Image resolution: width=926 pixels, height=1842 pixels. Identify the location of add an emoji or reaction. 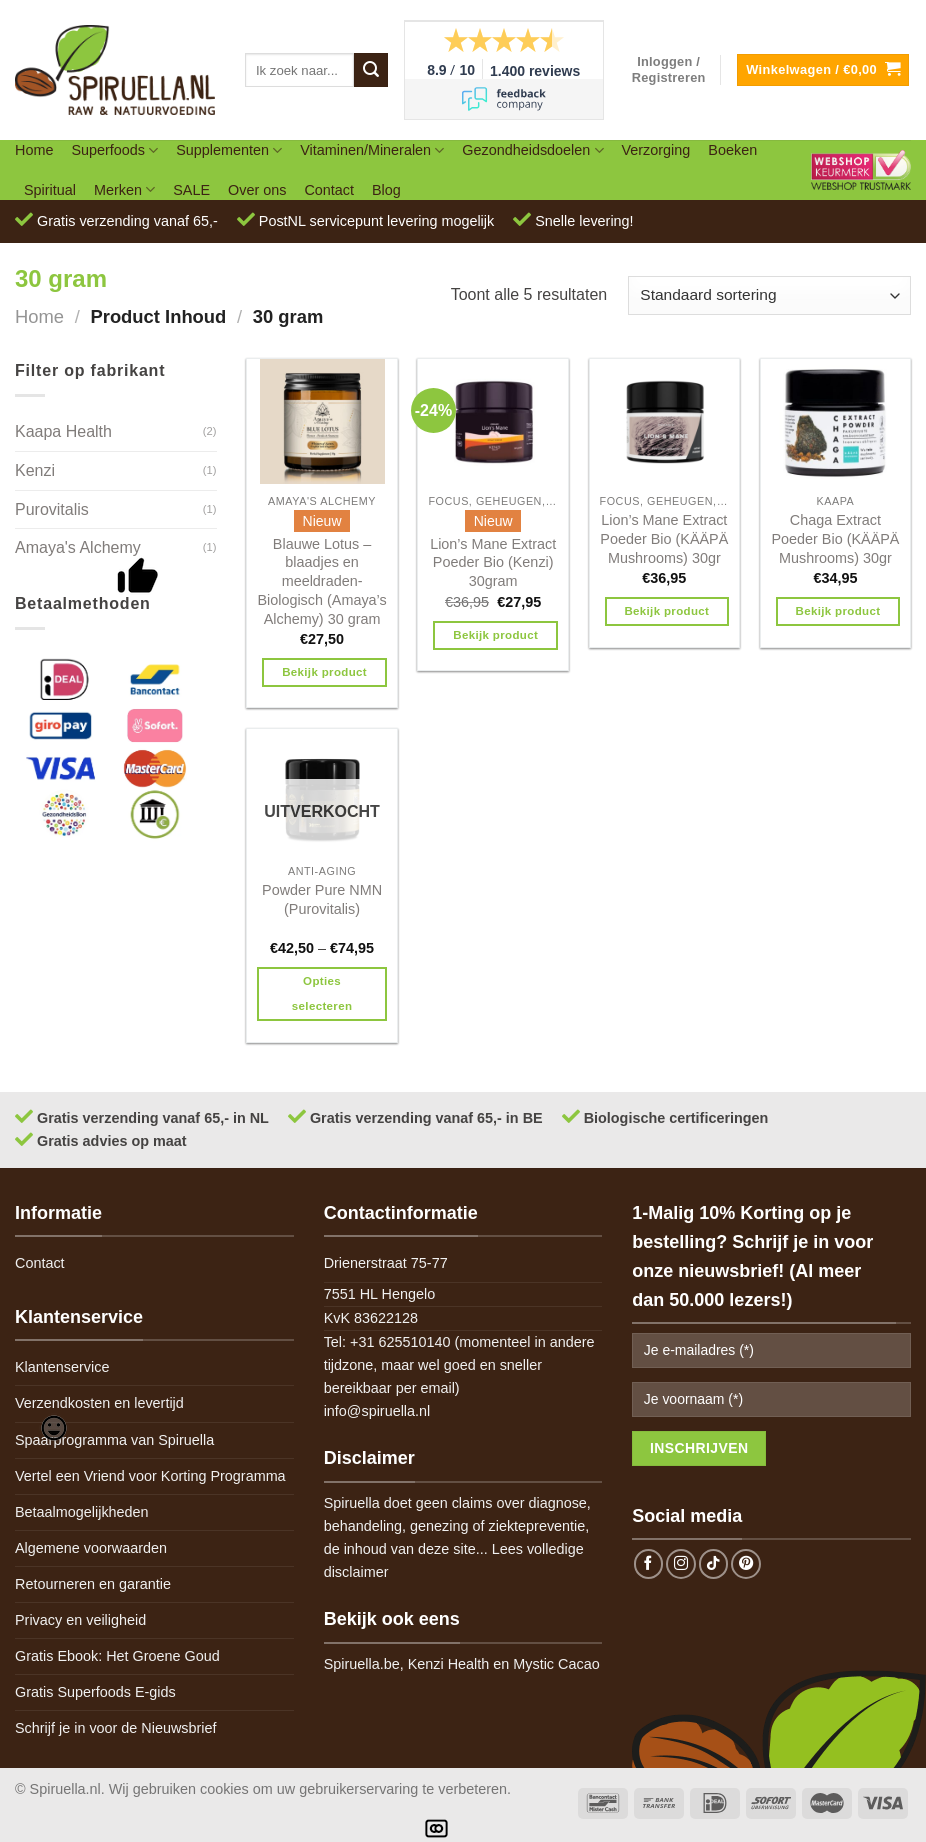
(54, 1428).